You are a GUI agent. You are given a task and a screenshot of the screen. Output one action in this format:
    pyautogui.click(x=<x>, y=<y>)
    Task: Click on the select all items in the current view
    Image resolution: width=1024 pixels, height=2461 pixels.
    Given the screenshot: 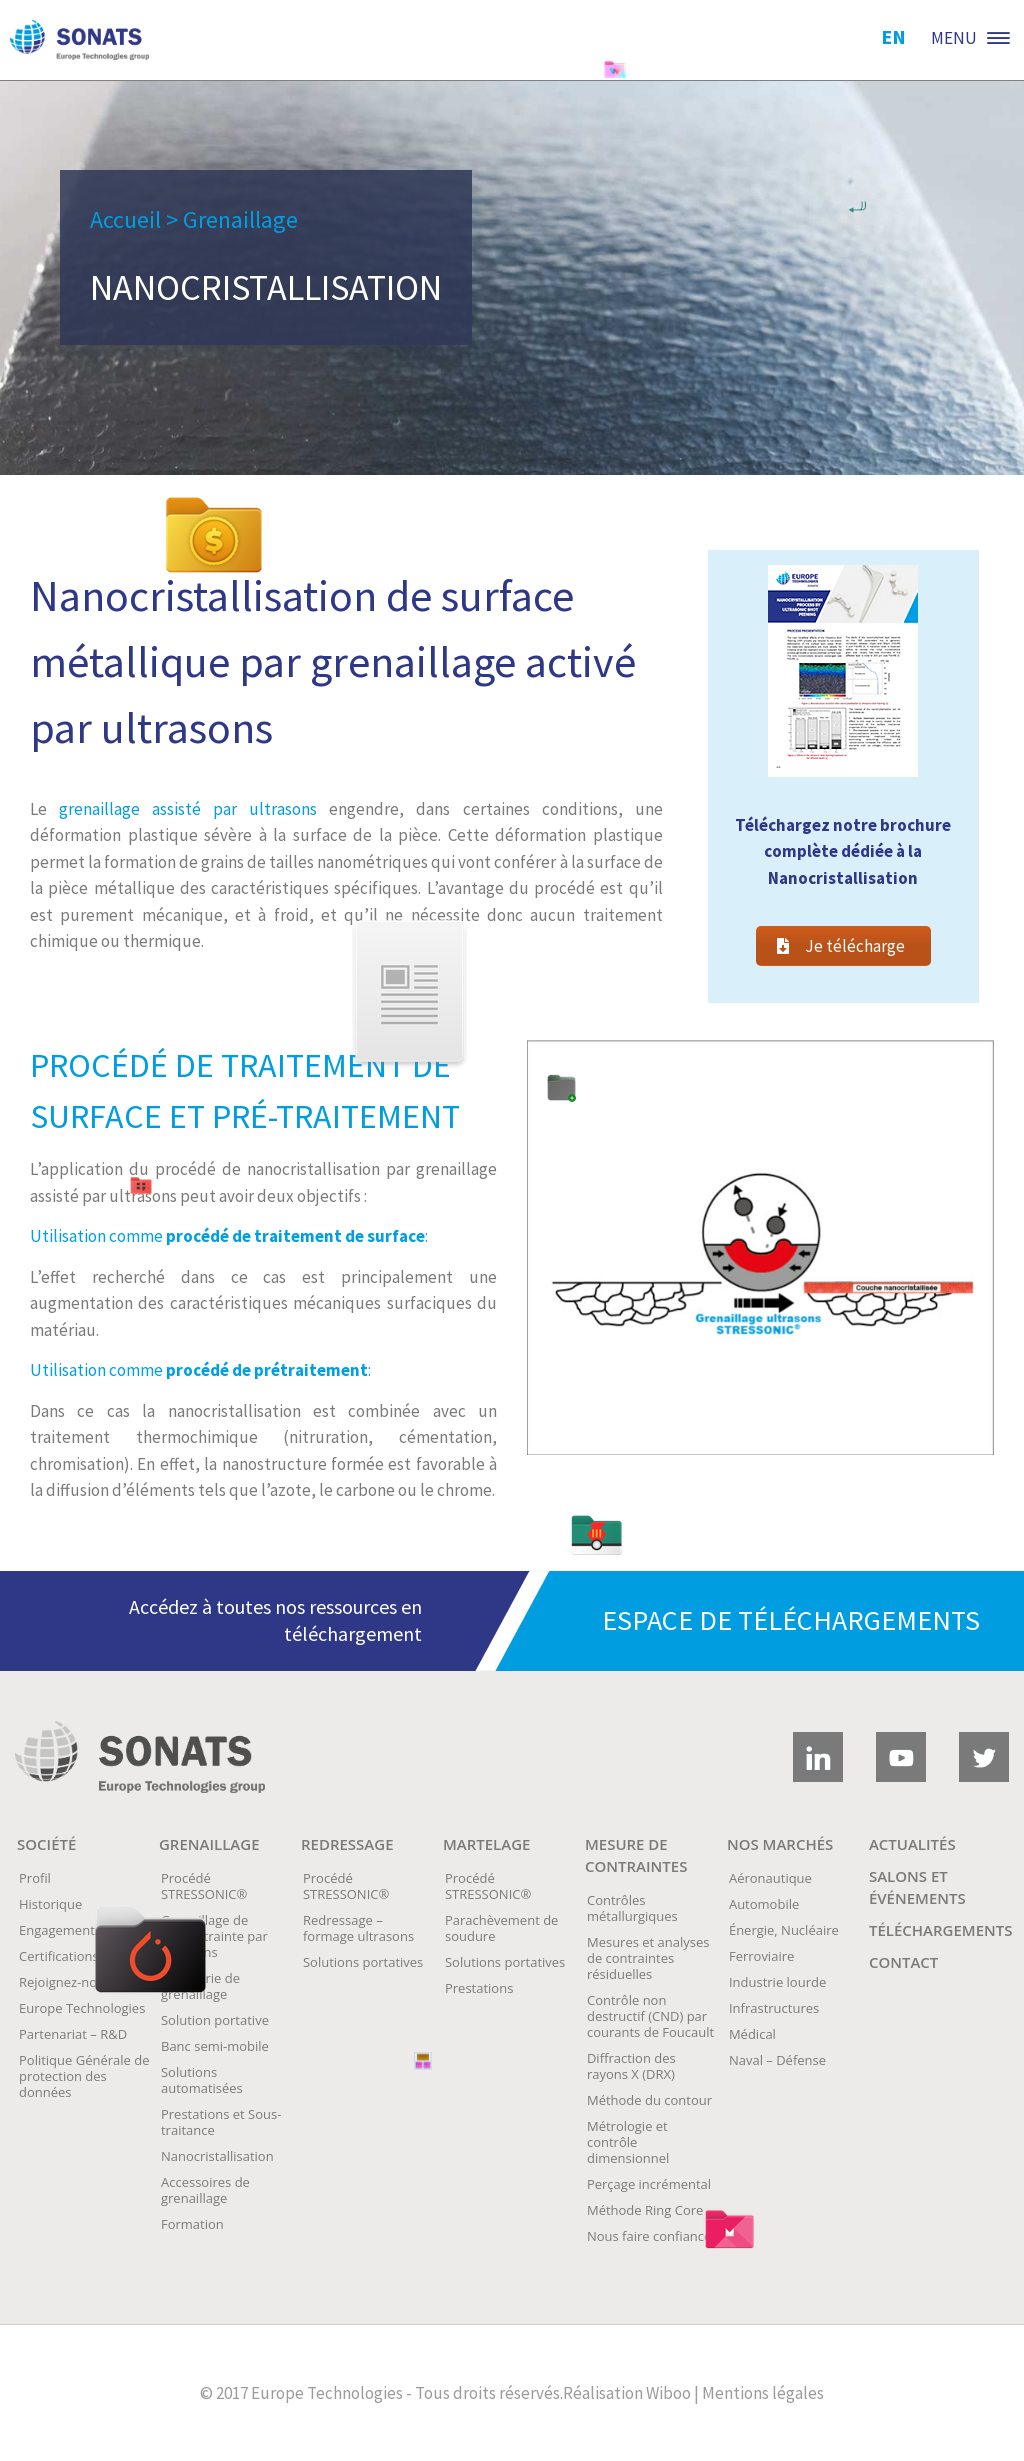 What is the action you would take?
    pyautogui.click(x=423, y=2061)
    